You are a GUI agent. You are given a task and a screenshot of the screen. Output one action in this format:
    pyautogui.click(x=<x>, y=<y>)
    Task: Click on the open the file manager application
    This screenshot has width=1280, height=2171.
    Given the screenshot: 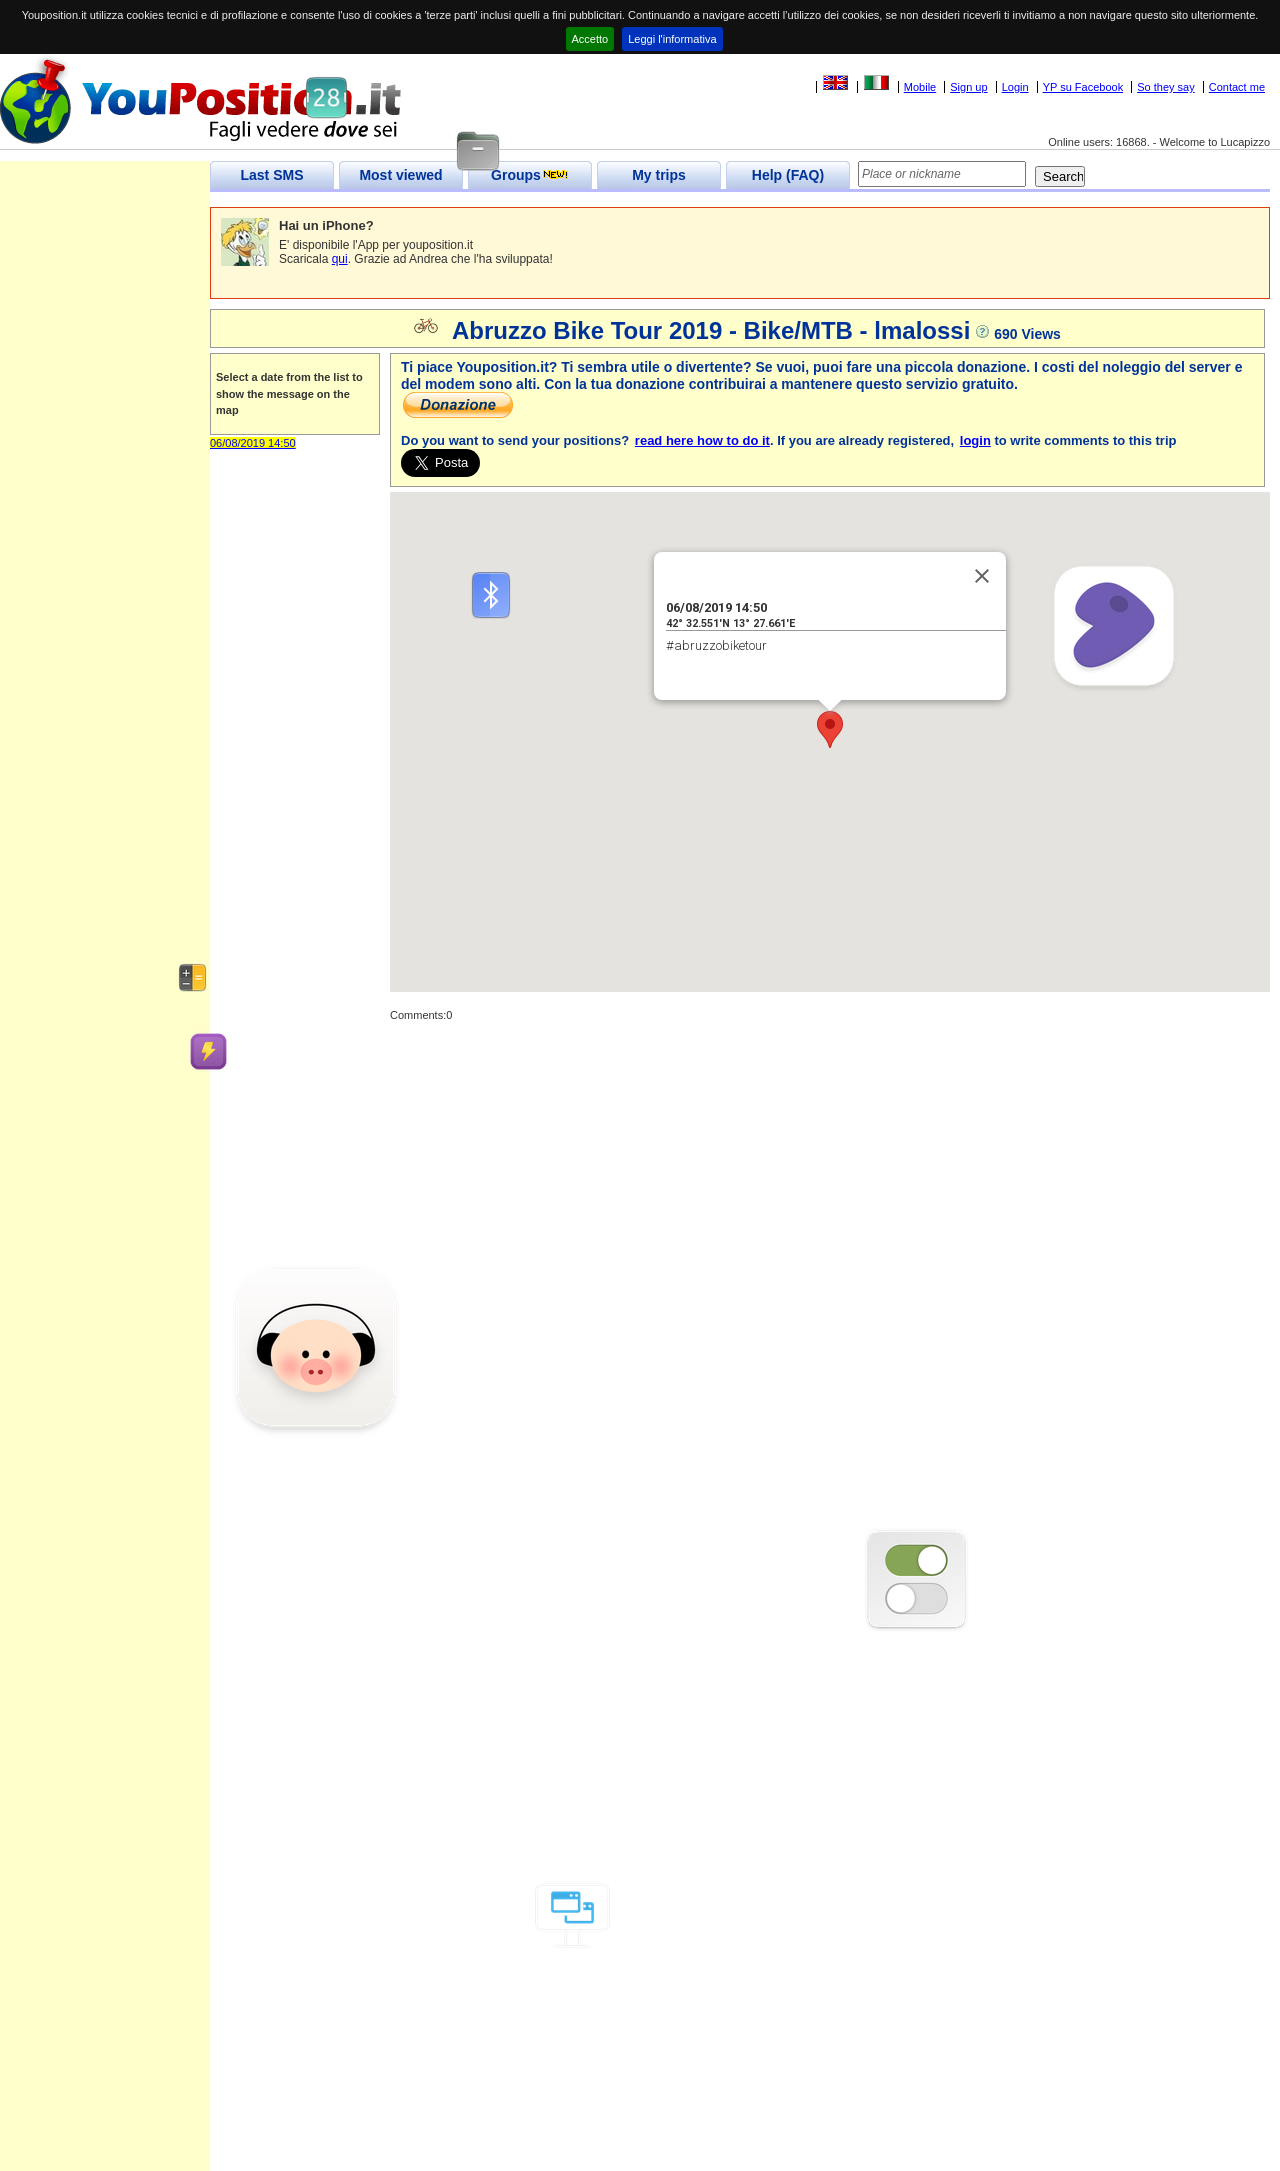 What is the action you would take?
    pyautogui.click(x=478, y=151)
    